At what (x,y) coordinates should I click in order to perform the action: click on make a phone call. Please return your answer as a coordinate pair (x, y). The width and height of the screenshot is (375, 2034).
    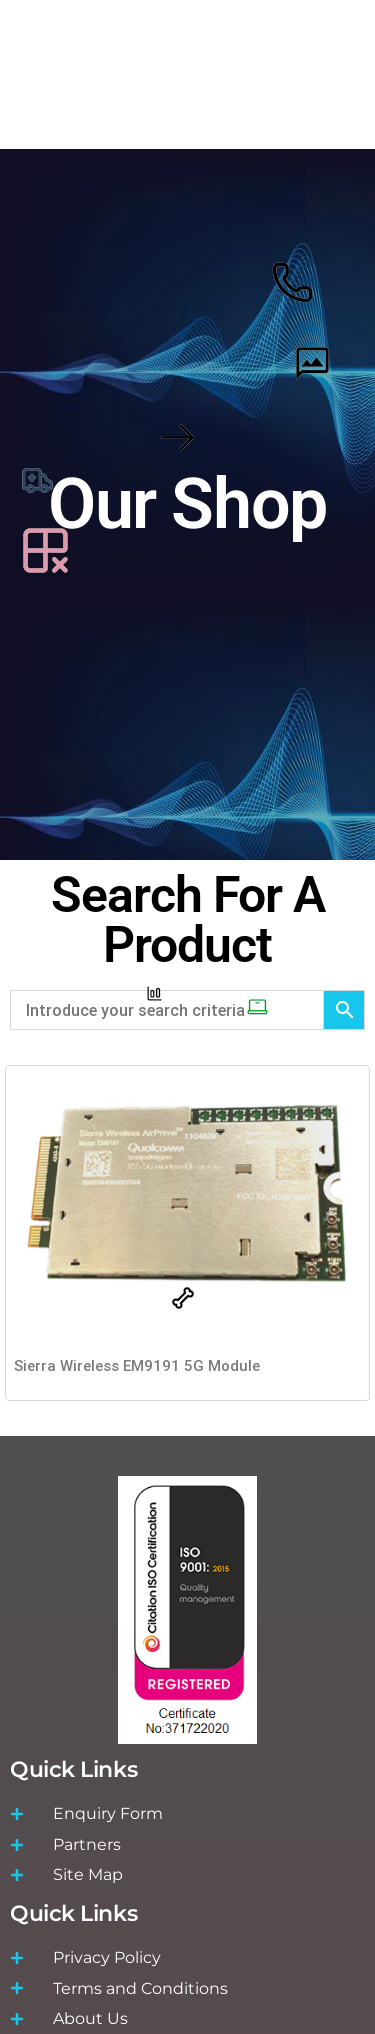
    Looking at the image, I should click on (292, 282).